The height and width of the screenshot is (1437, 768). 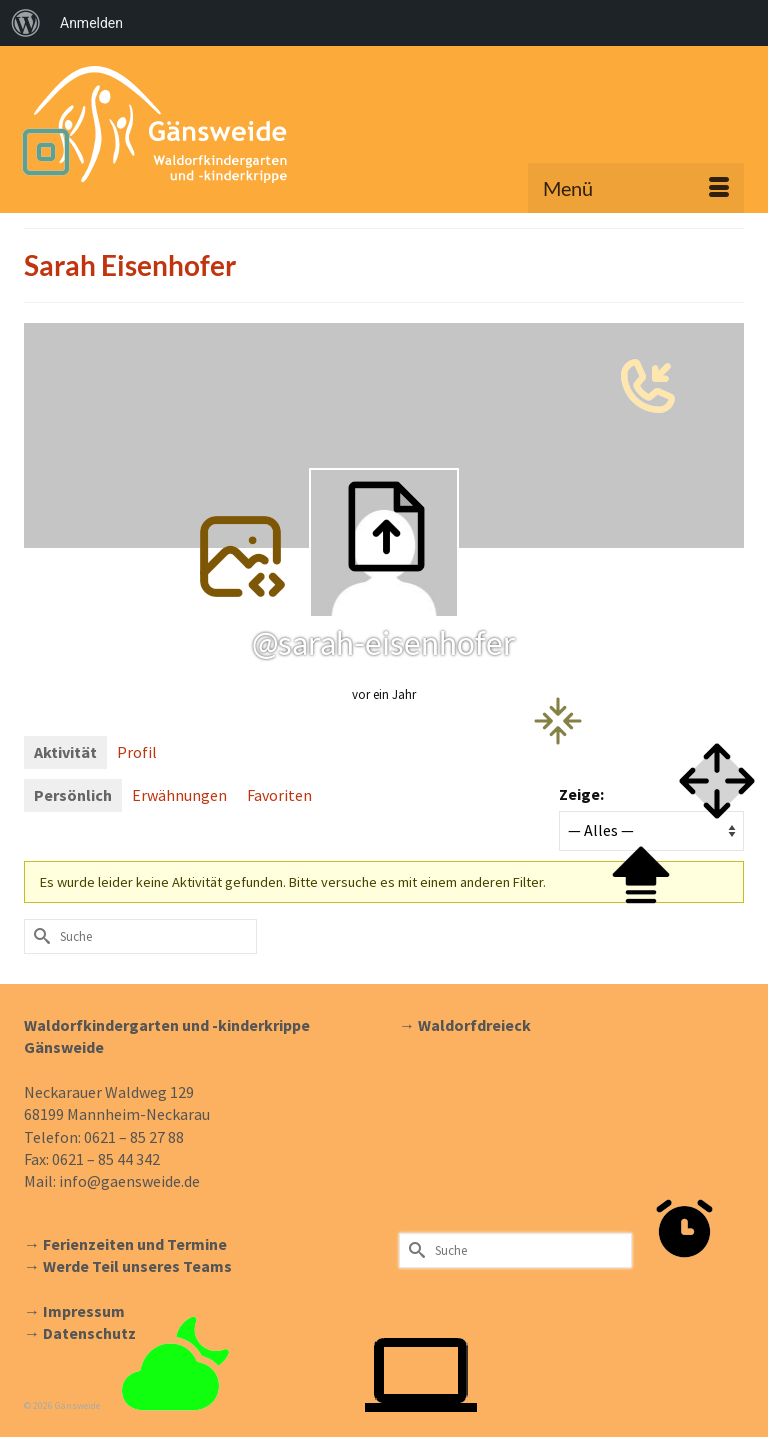 What do you see at coordinates (240, 556) in the screenshot?
I see `view or edit image source code` at bounding box center [240, 556].